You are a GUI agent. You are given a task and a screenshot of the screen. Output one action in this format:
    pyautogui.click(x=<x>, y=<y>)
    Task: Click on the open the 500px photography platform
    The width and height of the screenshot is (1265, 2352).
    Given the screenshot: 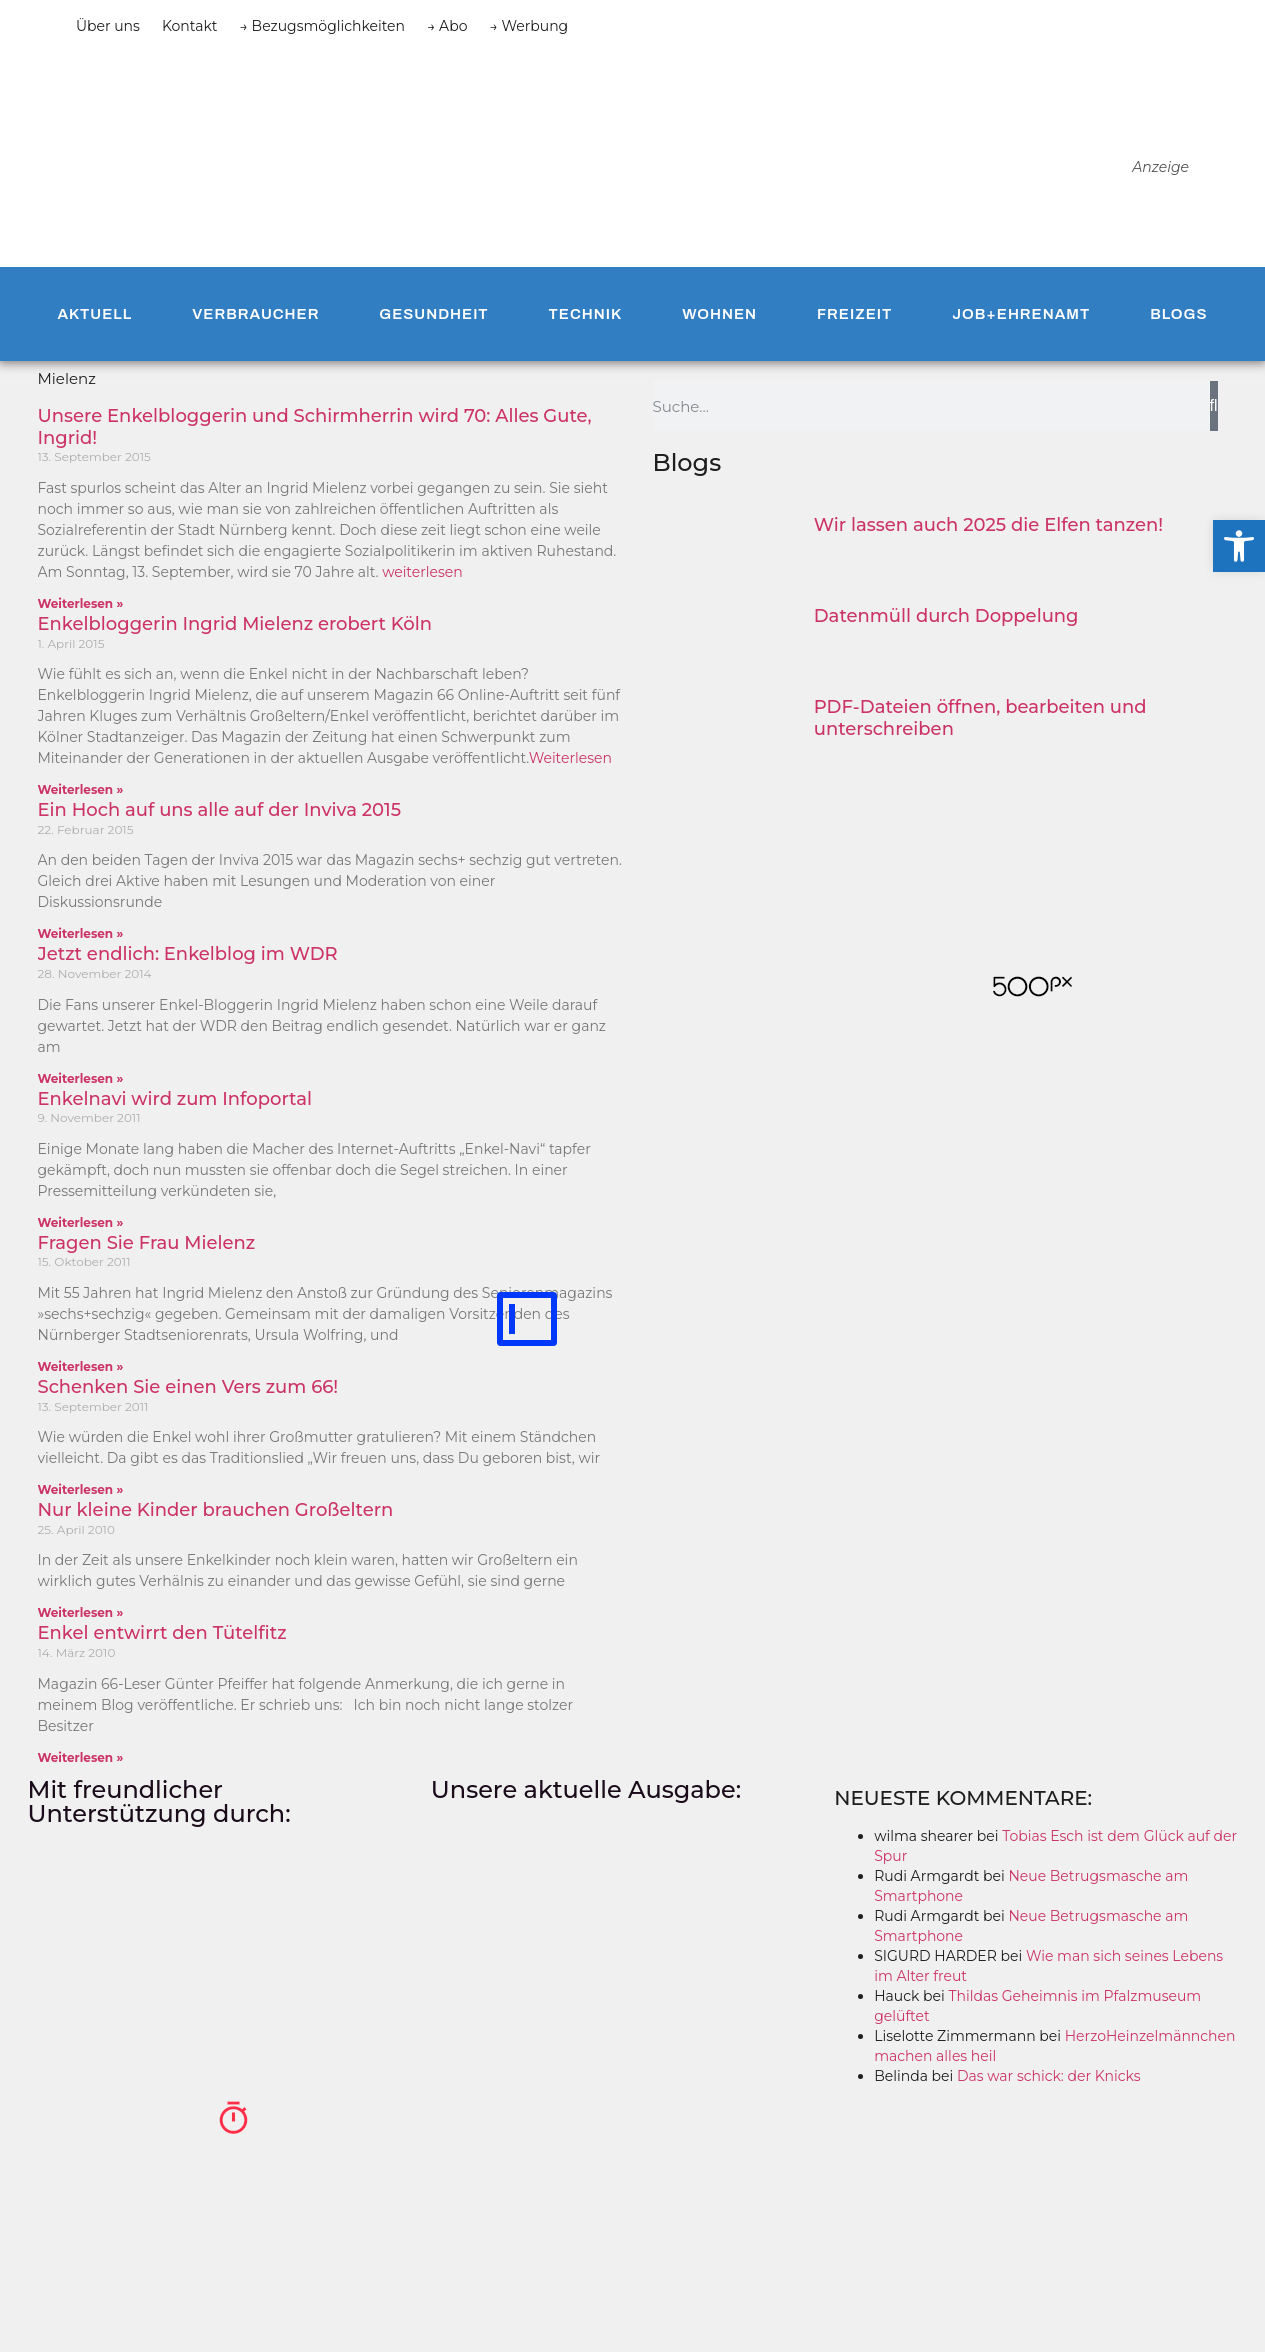 What is the action you would take?
    pyautogui.click(x=1032, y=986)
    